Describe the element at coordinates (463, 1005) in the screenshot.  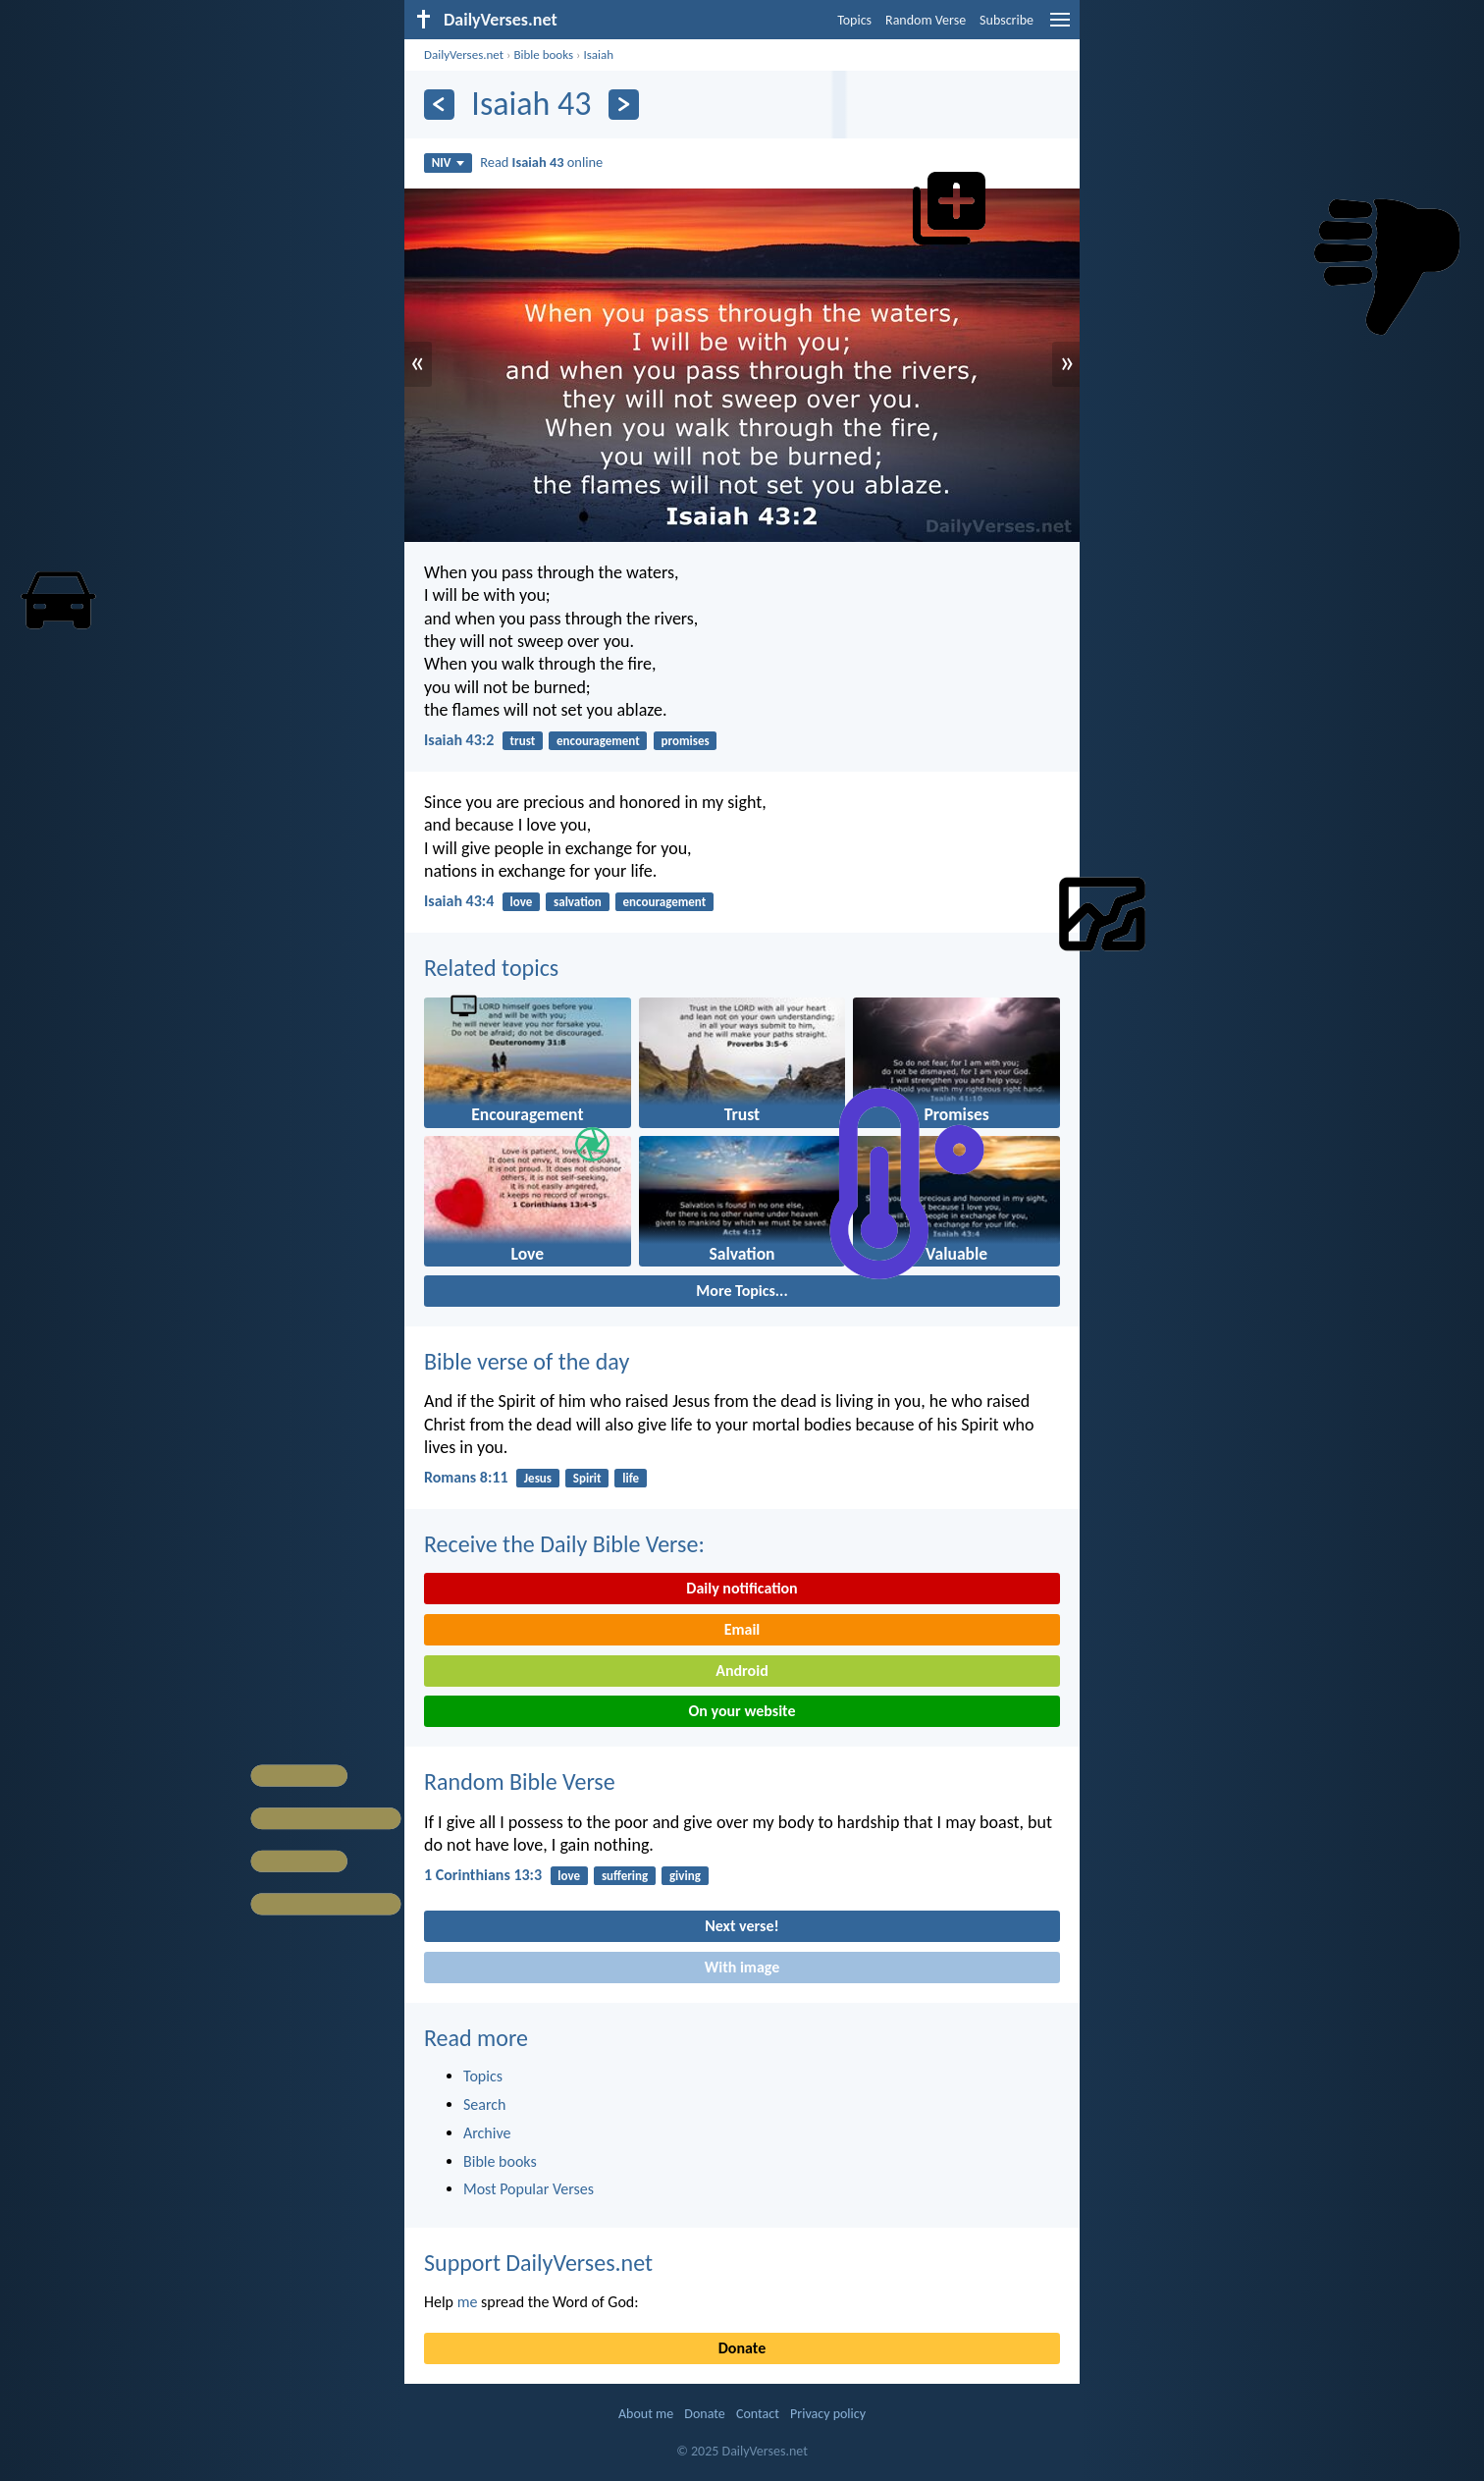
I see `access tv or display settings` at that location.